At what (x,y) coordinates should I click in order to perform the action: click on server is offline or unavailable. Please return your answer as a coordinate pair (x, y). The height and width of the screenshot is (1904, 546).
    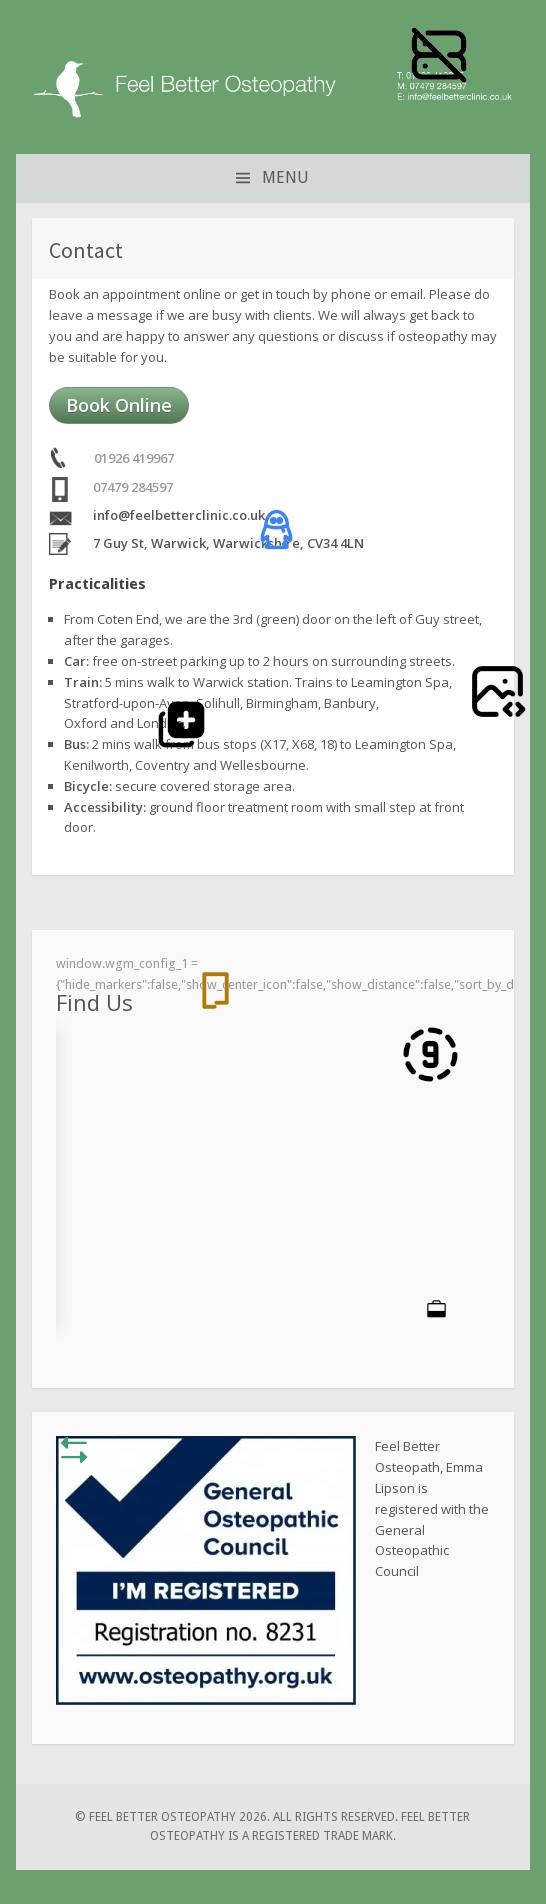
    Looking at the image, I should click on (439, 55).